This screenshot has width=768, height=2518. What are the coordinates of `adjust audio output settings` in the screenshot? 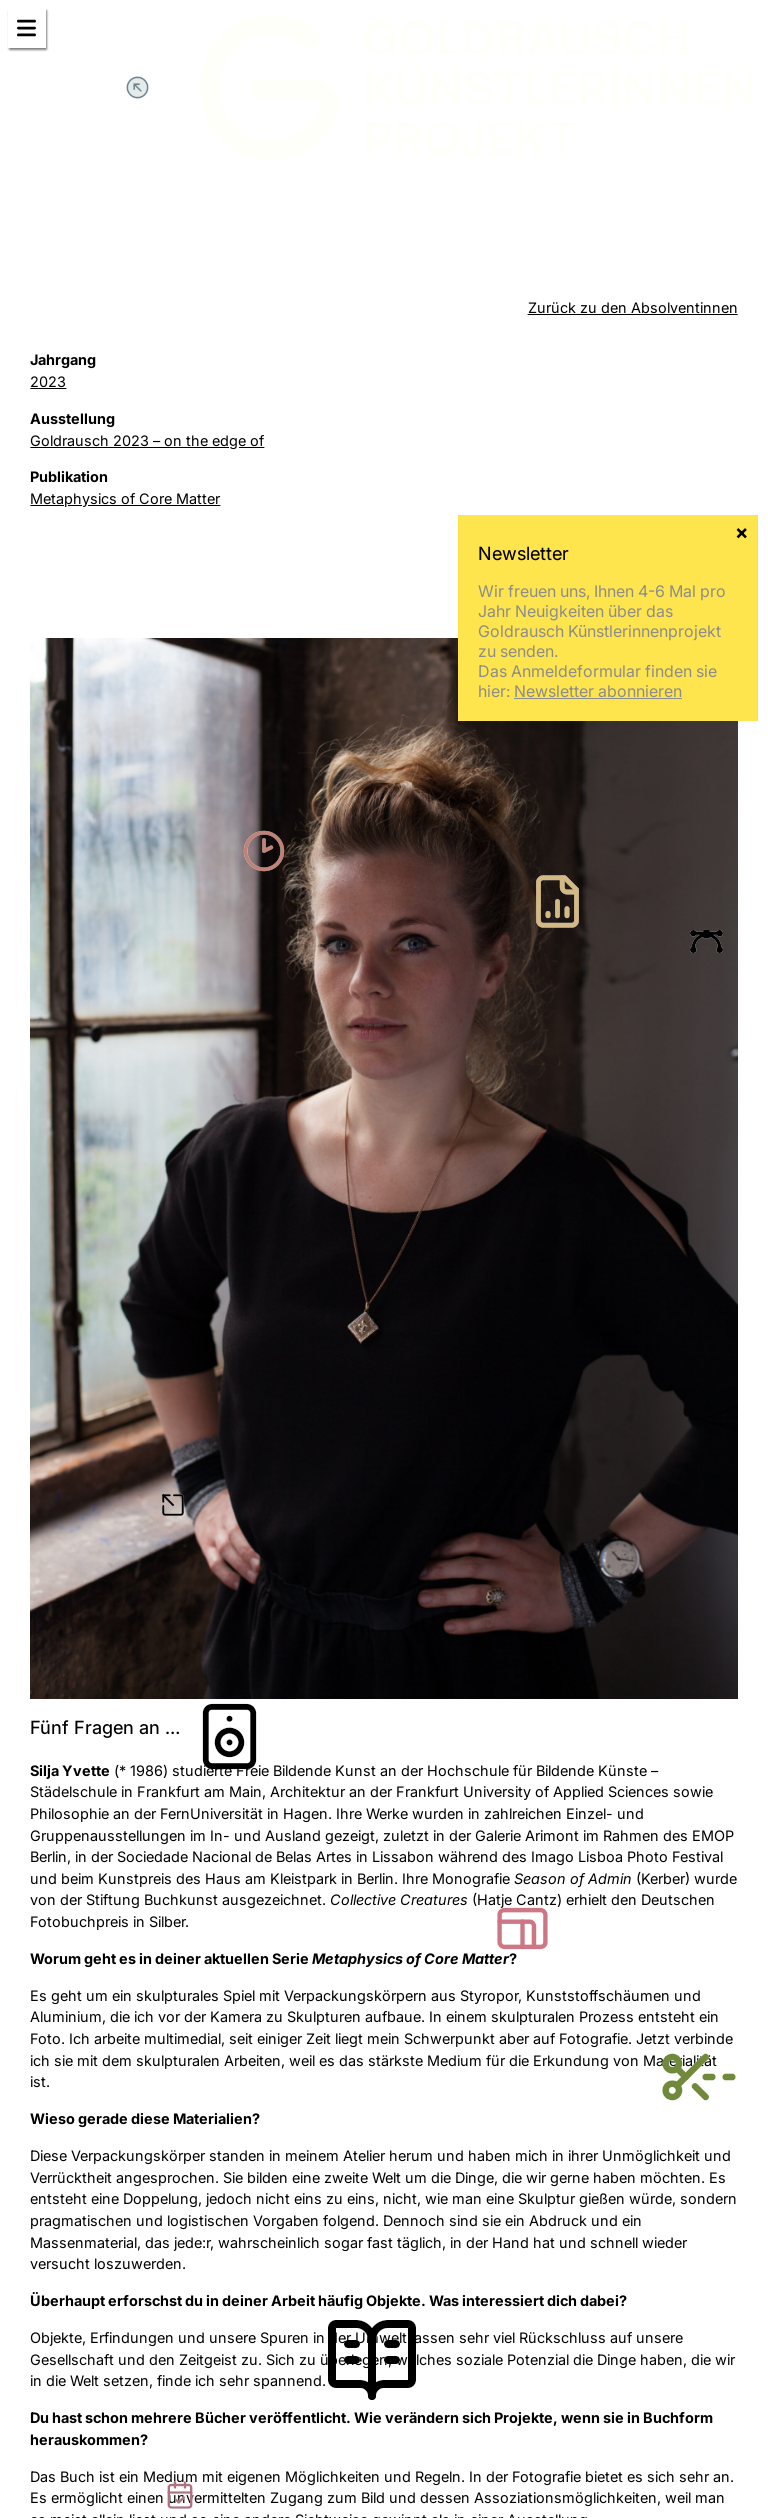 It's located at (229, 1736).